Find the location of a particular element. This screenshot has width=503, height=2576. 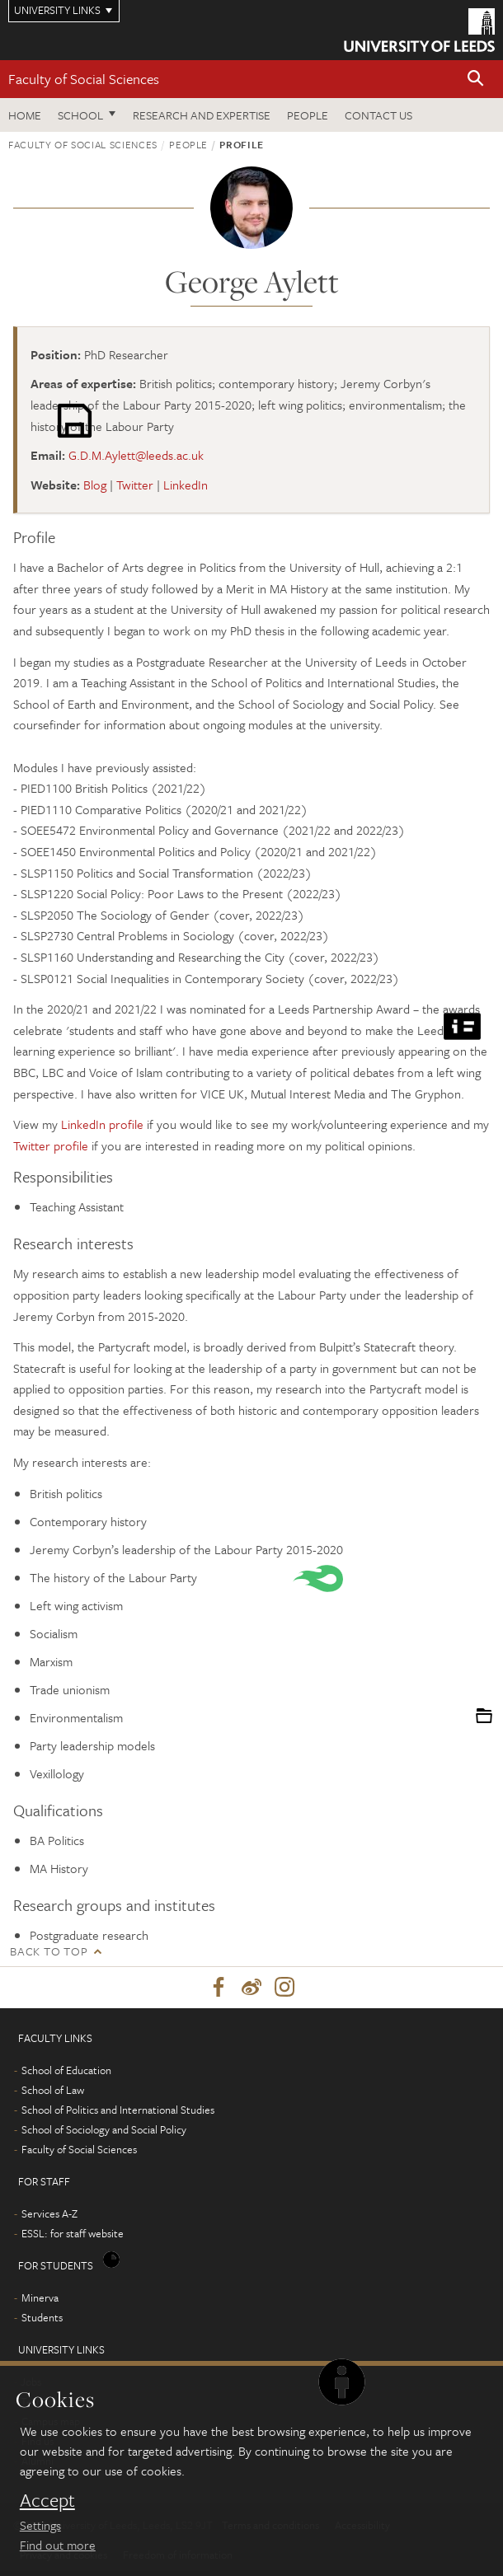

open MediaFire cloud storage is located at coordinates (317, 1578).